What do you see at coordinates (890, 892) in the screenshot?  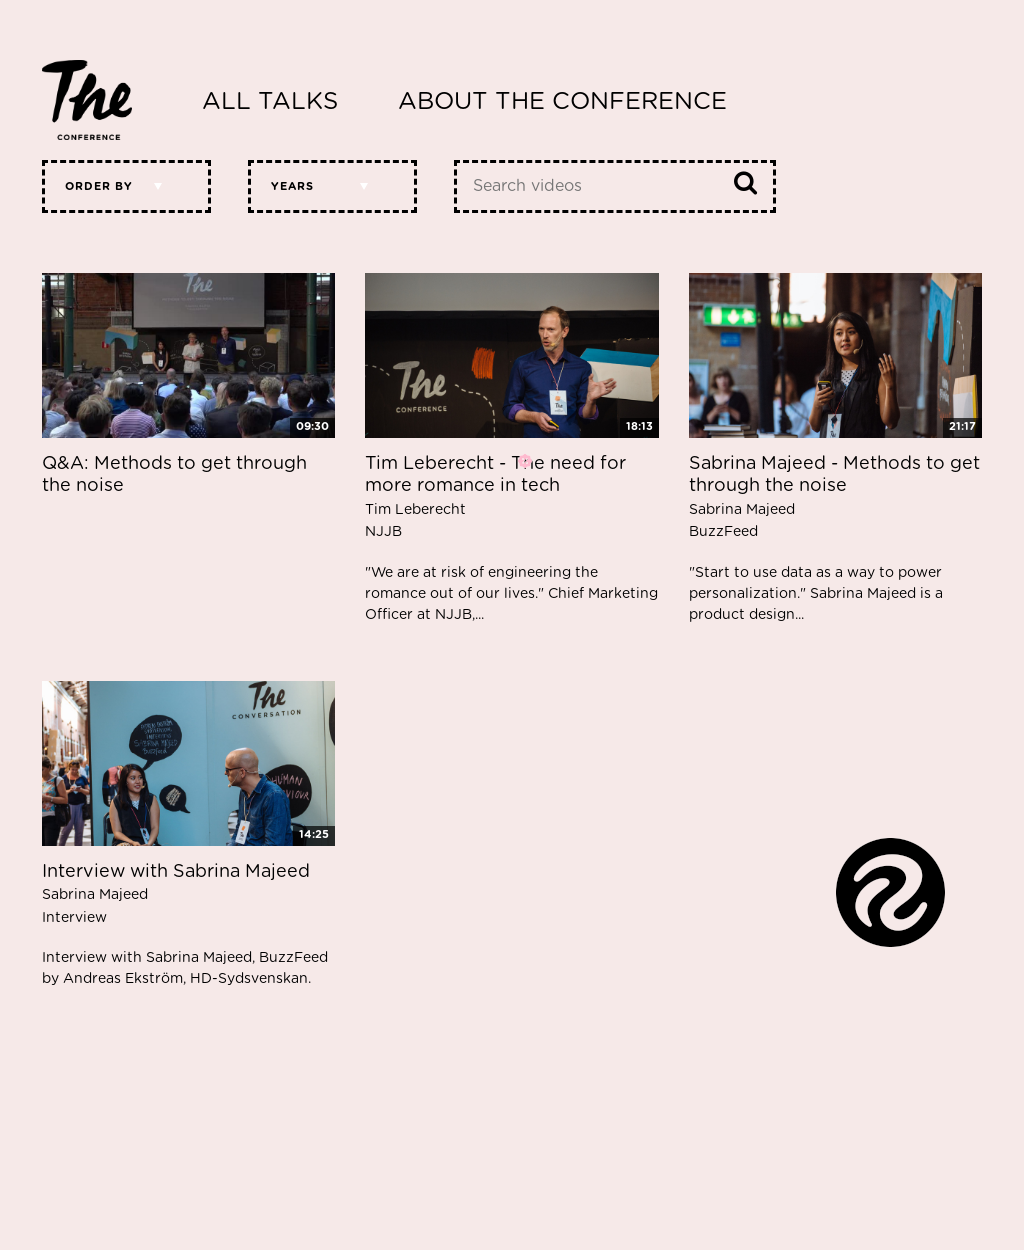 I see `open Roboflow app or website` at bounding box center [890, 892].